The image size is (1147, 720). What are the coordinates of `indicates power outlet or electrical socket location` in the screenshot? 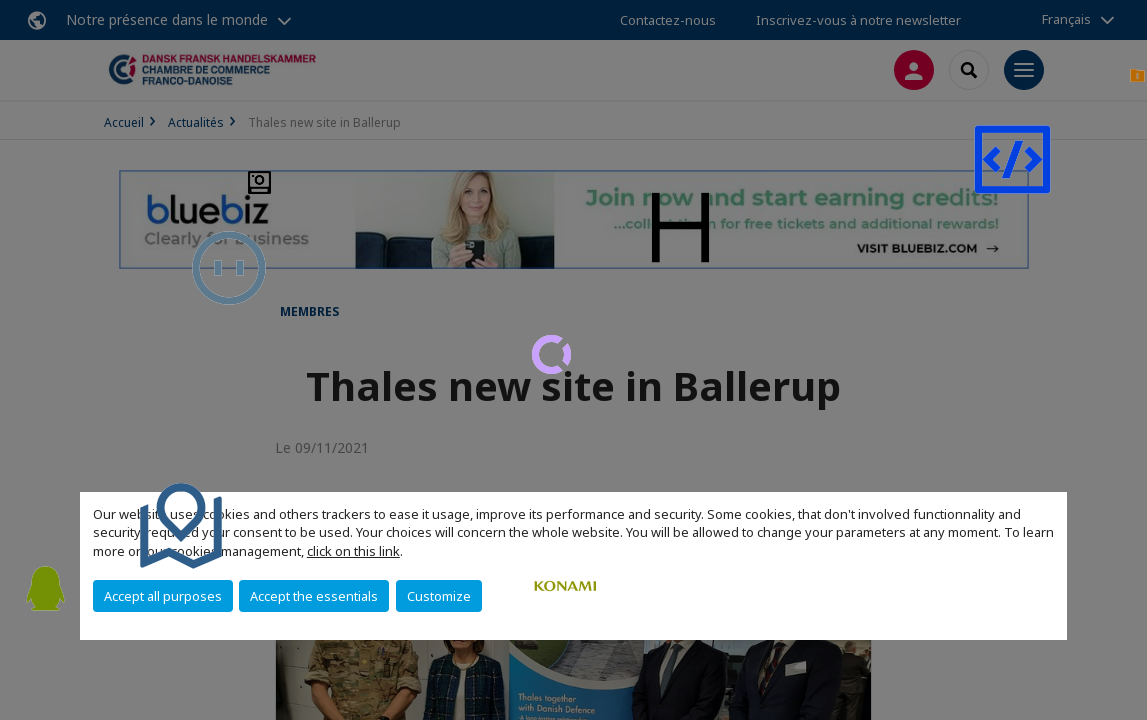 It's located at (229, 268).